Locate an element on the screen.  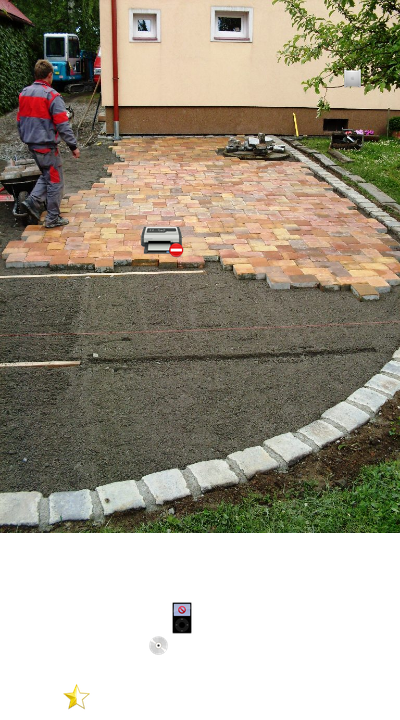
indicates a partial or half rating is located at coordinates (76, 697).